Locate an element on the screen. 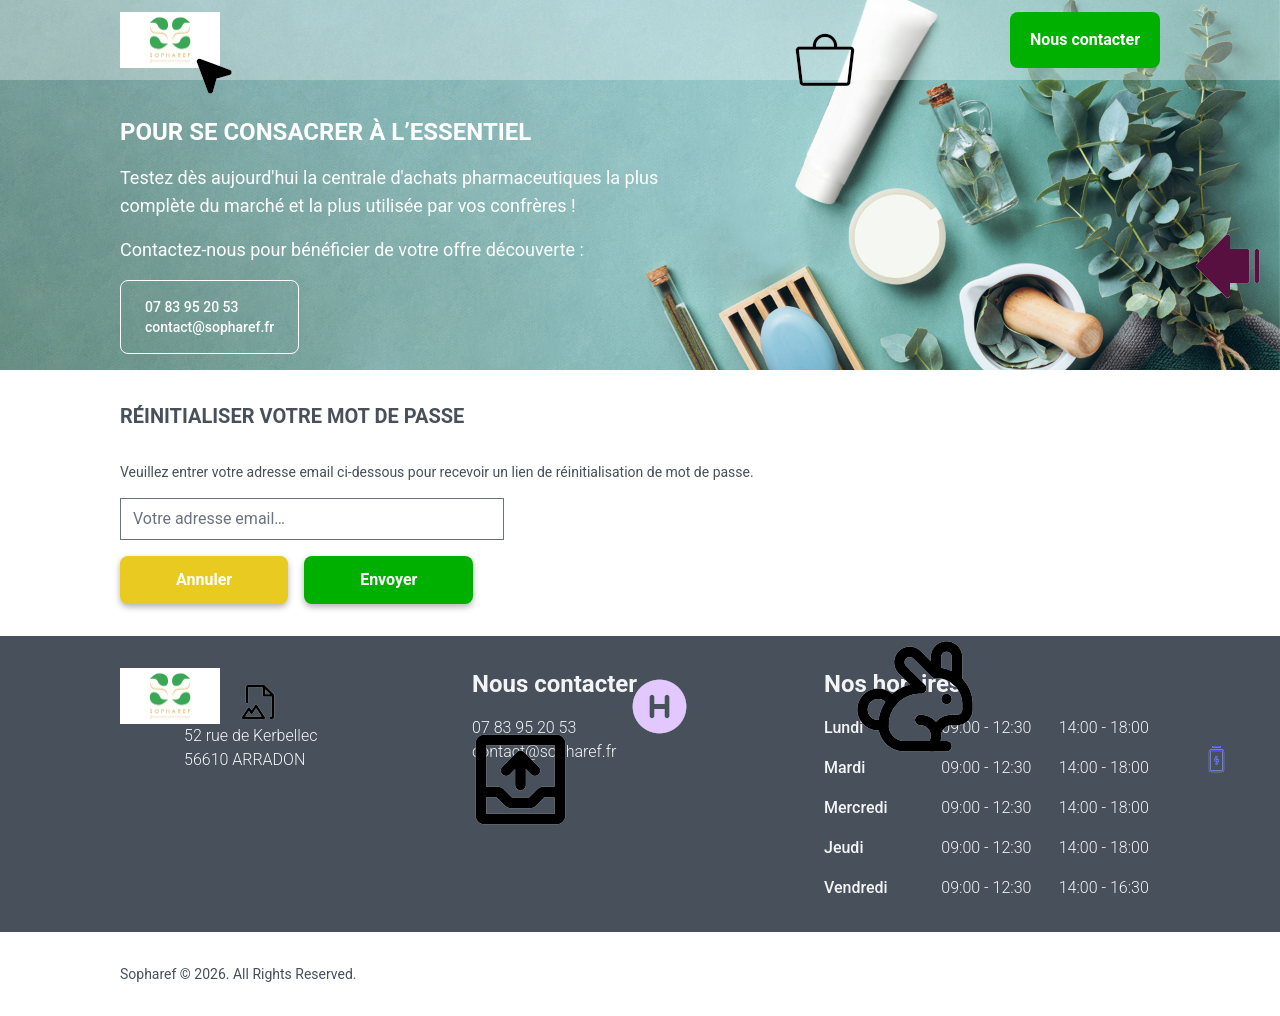 This screenshot has height=1016, width=1280. view your shopping bag is located at coordinates (825, 63).